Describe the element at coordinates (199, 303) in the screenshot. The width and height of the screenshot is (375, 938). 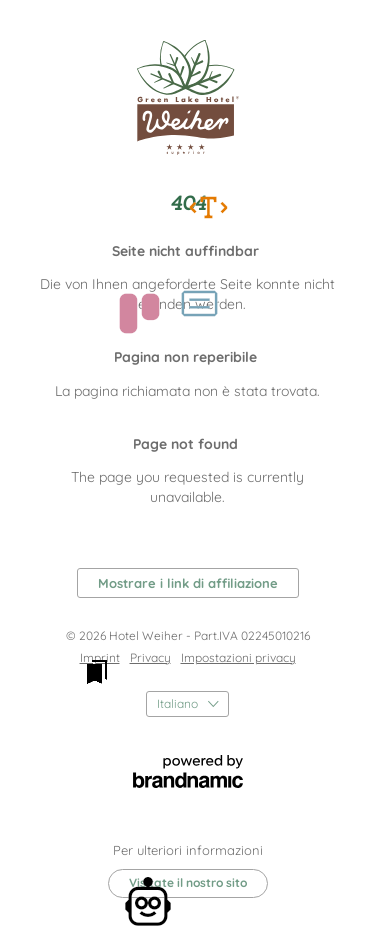
I see `indicates a constant value in code` at that location.